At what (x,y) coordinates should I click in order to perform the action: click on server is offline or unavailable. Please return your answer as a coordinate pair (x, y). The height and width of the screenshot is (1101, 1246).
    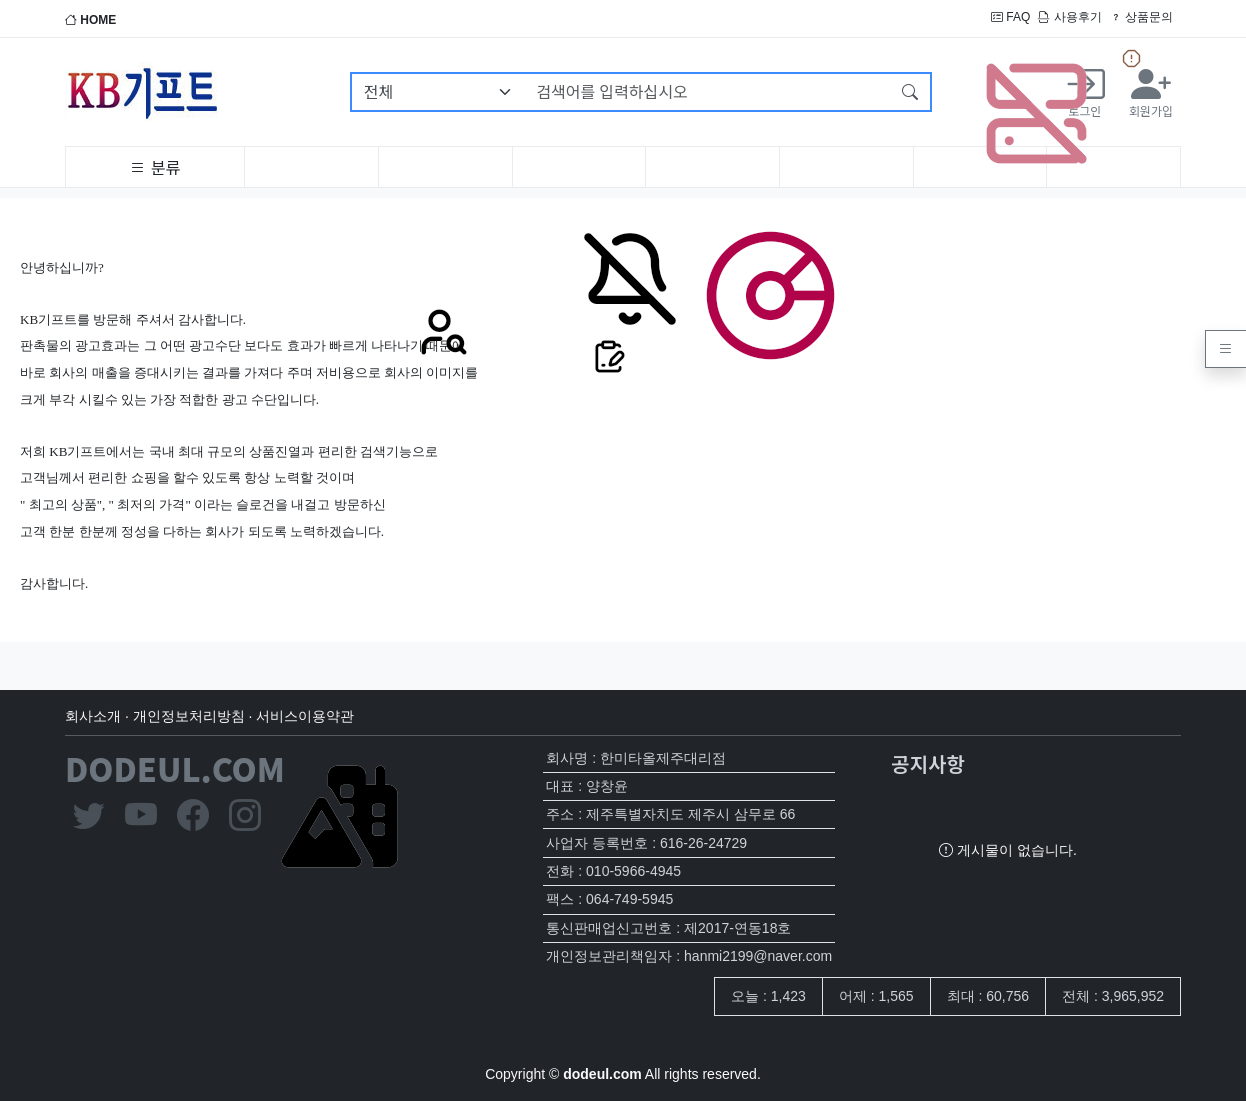
    Looking at the image, I should click on (1036, 113).